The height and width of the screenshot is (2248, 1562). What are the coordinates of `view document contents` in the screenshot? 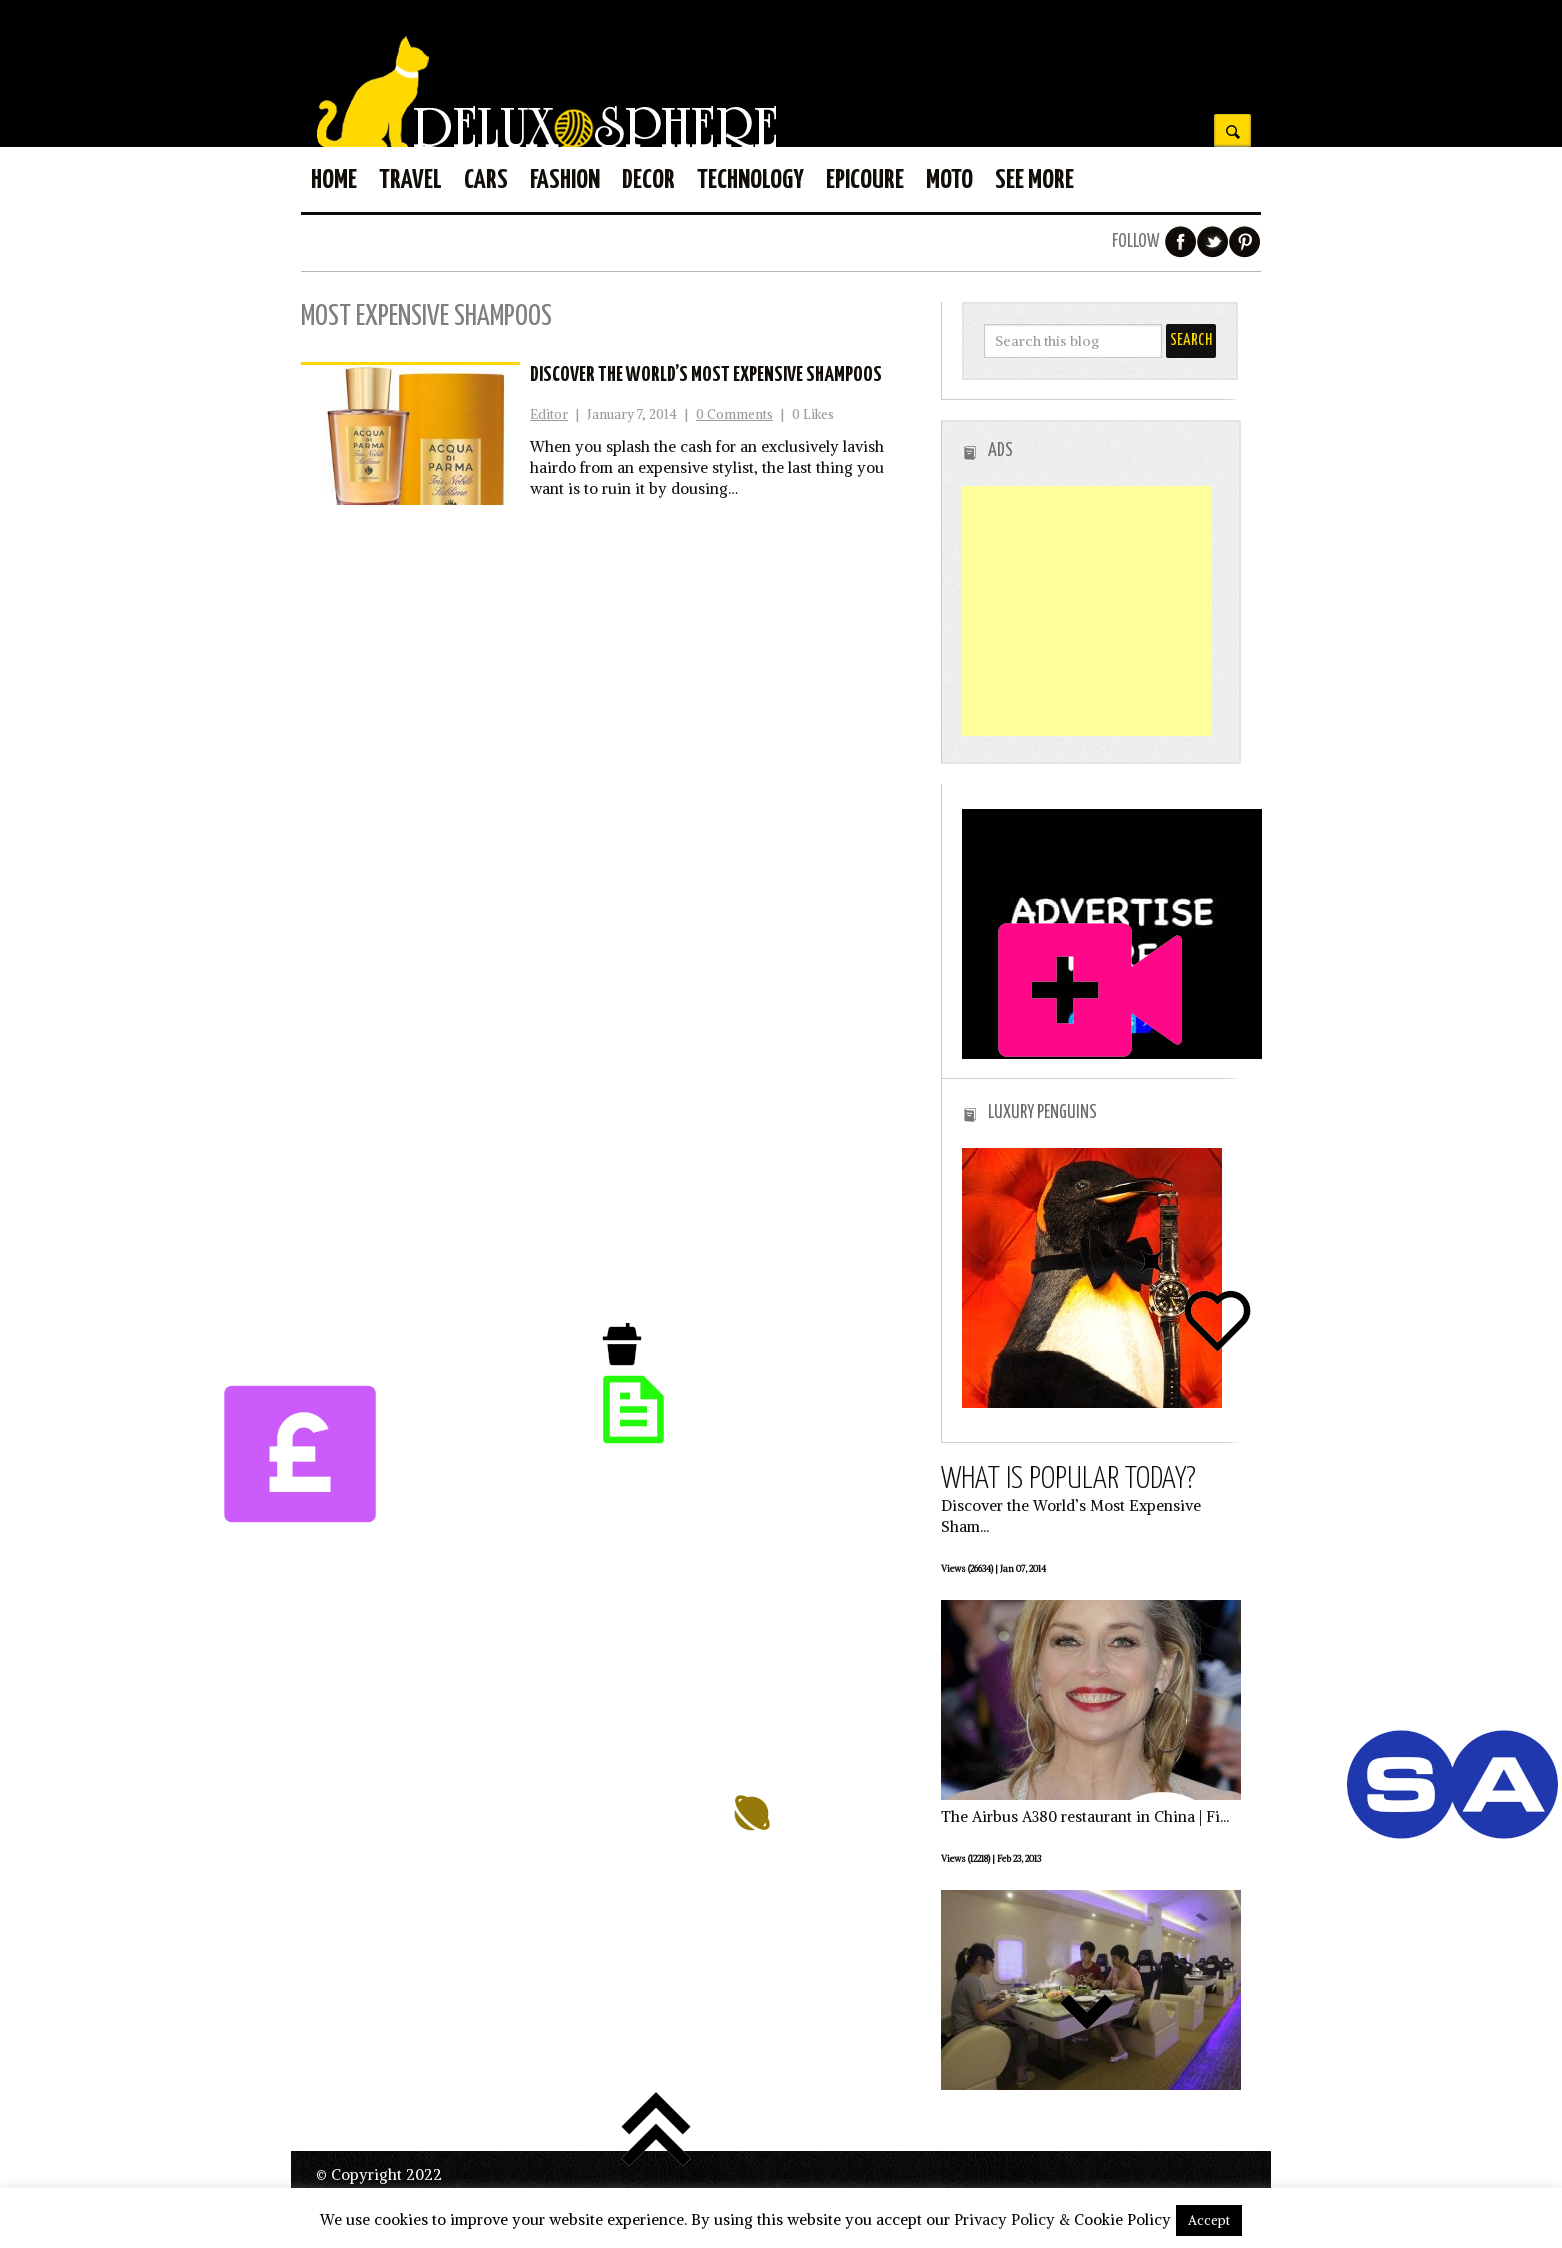 It's located at (633, 1409).